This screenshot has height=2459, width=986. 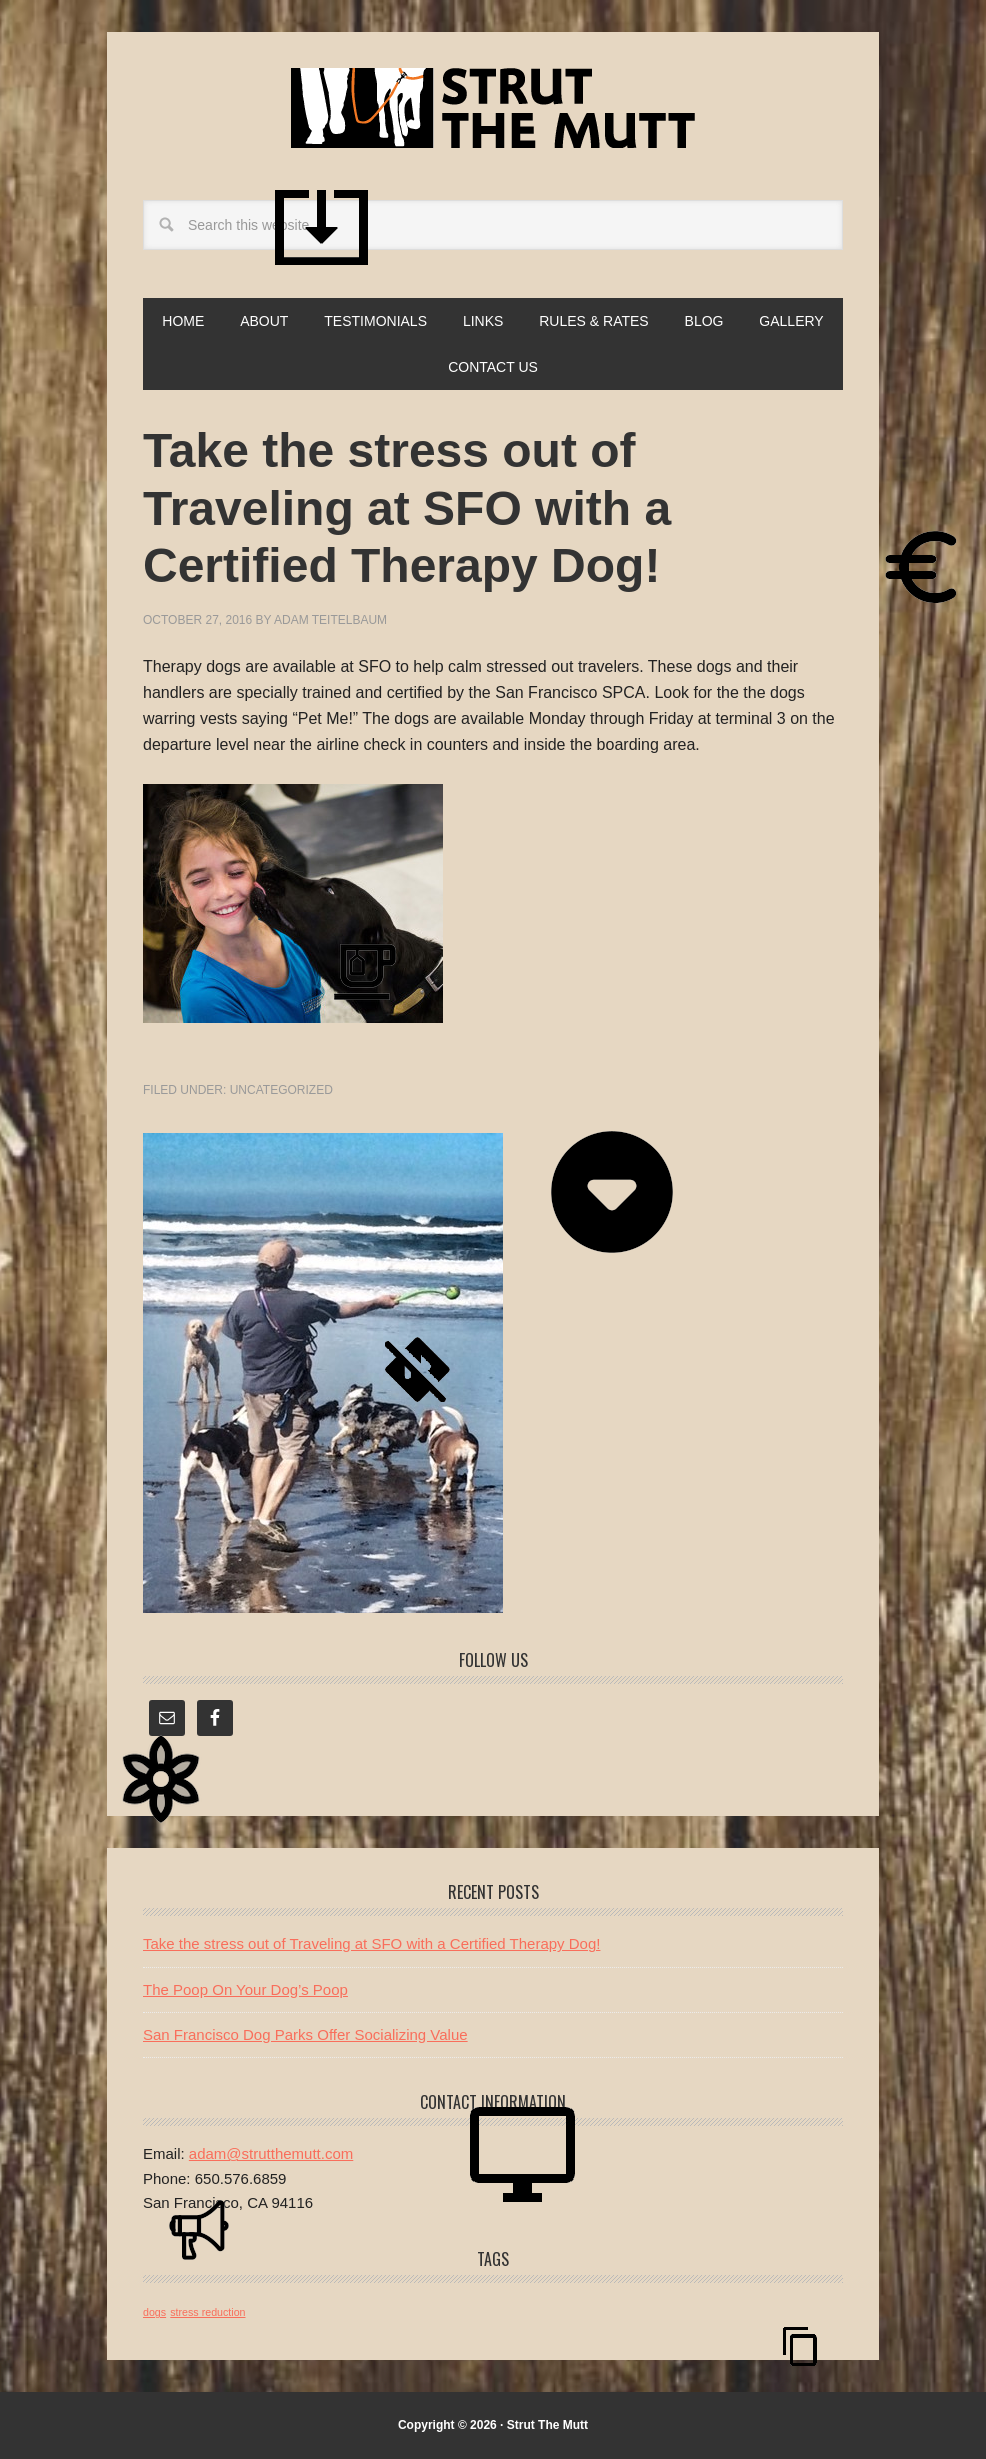 What do you see at coordinates (321, 227) in the screenshot?
I see `download or install a system update` at bounding box center [321, 227].